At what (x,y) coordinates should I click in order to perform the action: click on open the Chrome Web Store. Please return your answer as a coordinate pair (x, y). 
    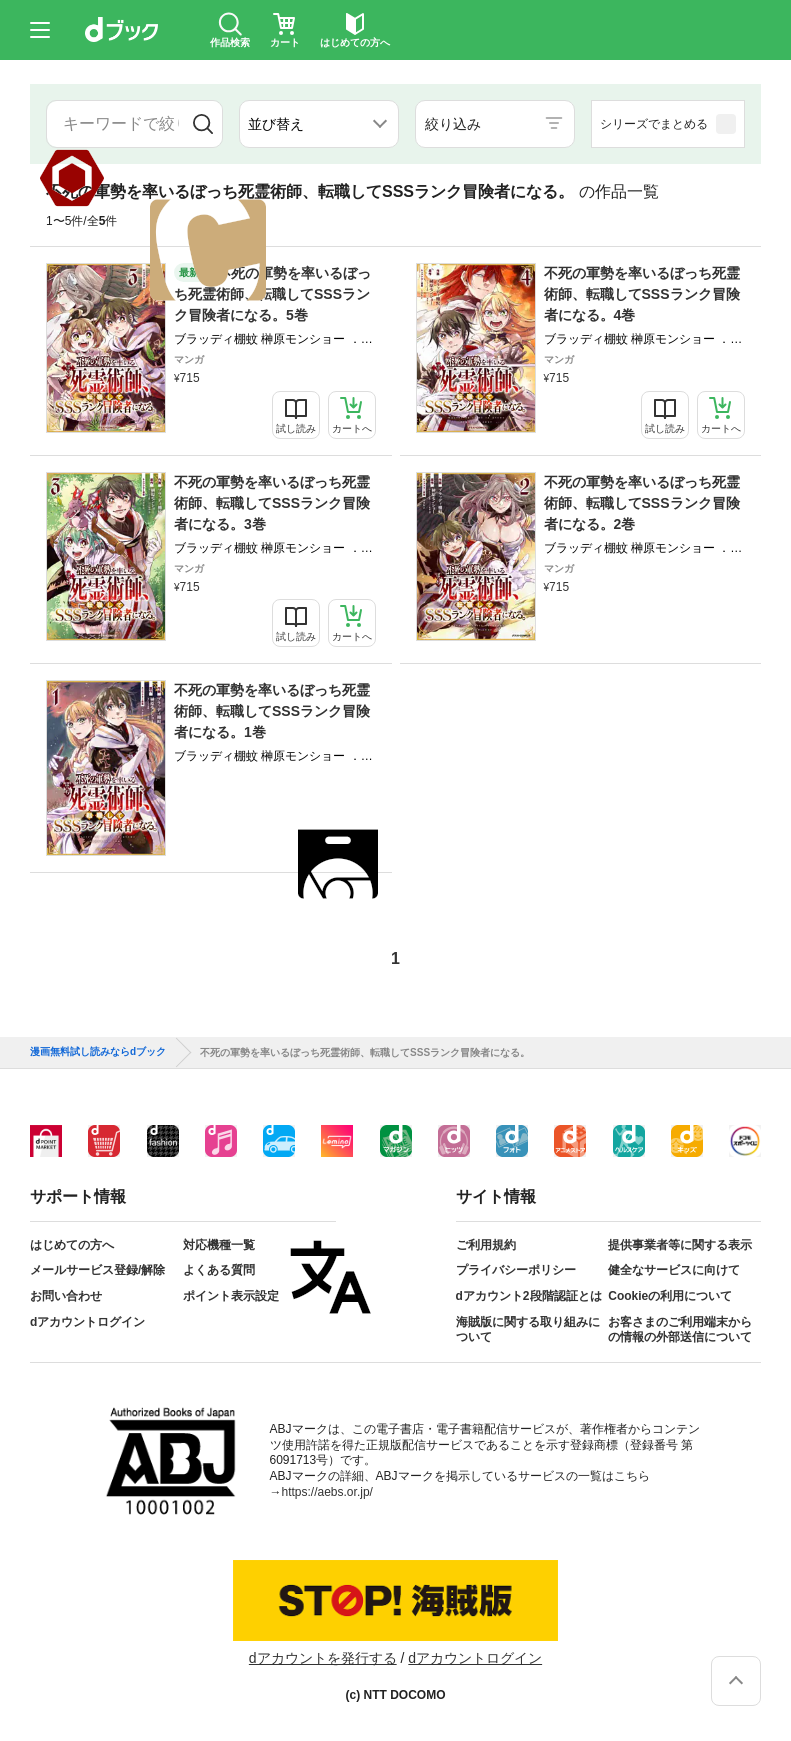
    Looking at the image, I should click on (338, 864).